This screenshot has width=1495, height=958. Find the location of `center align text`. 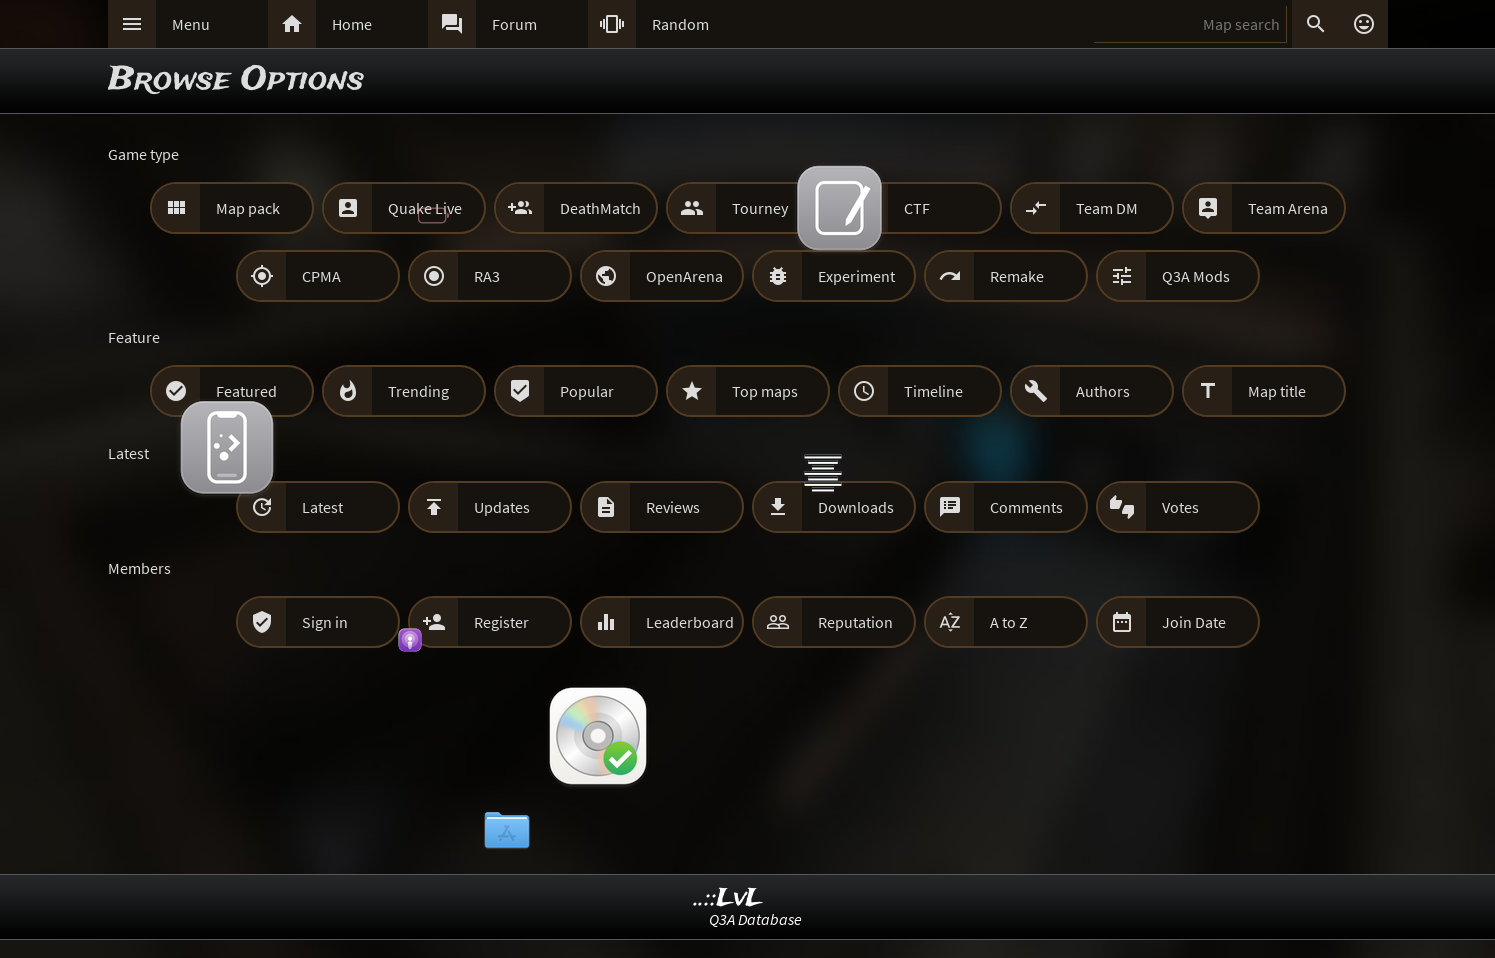

center align text is located at coordinates (823, 473).